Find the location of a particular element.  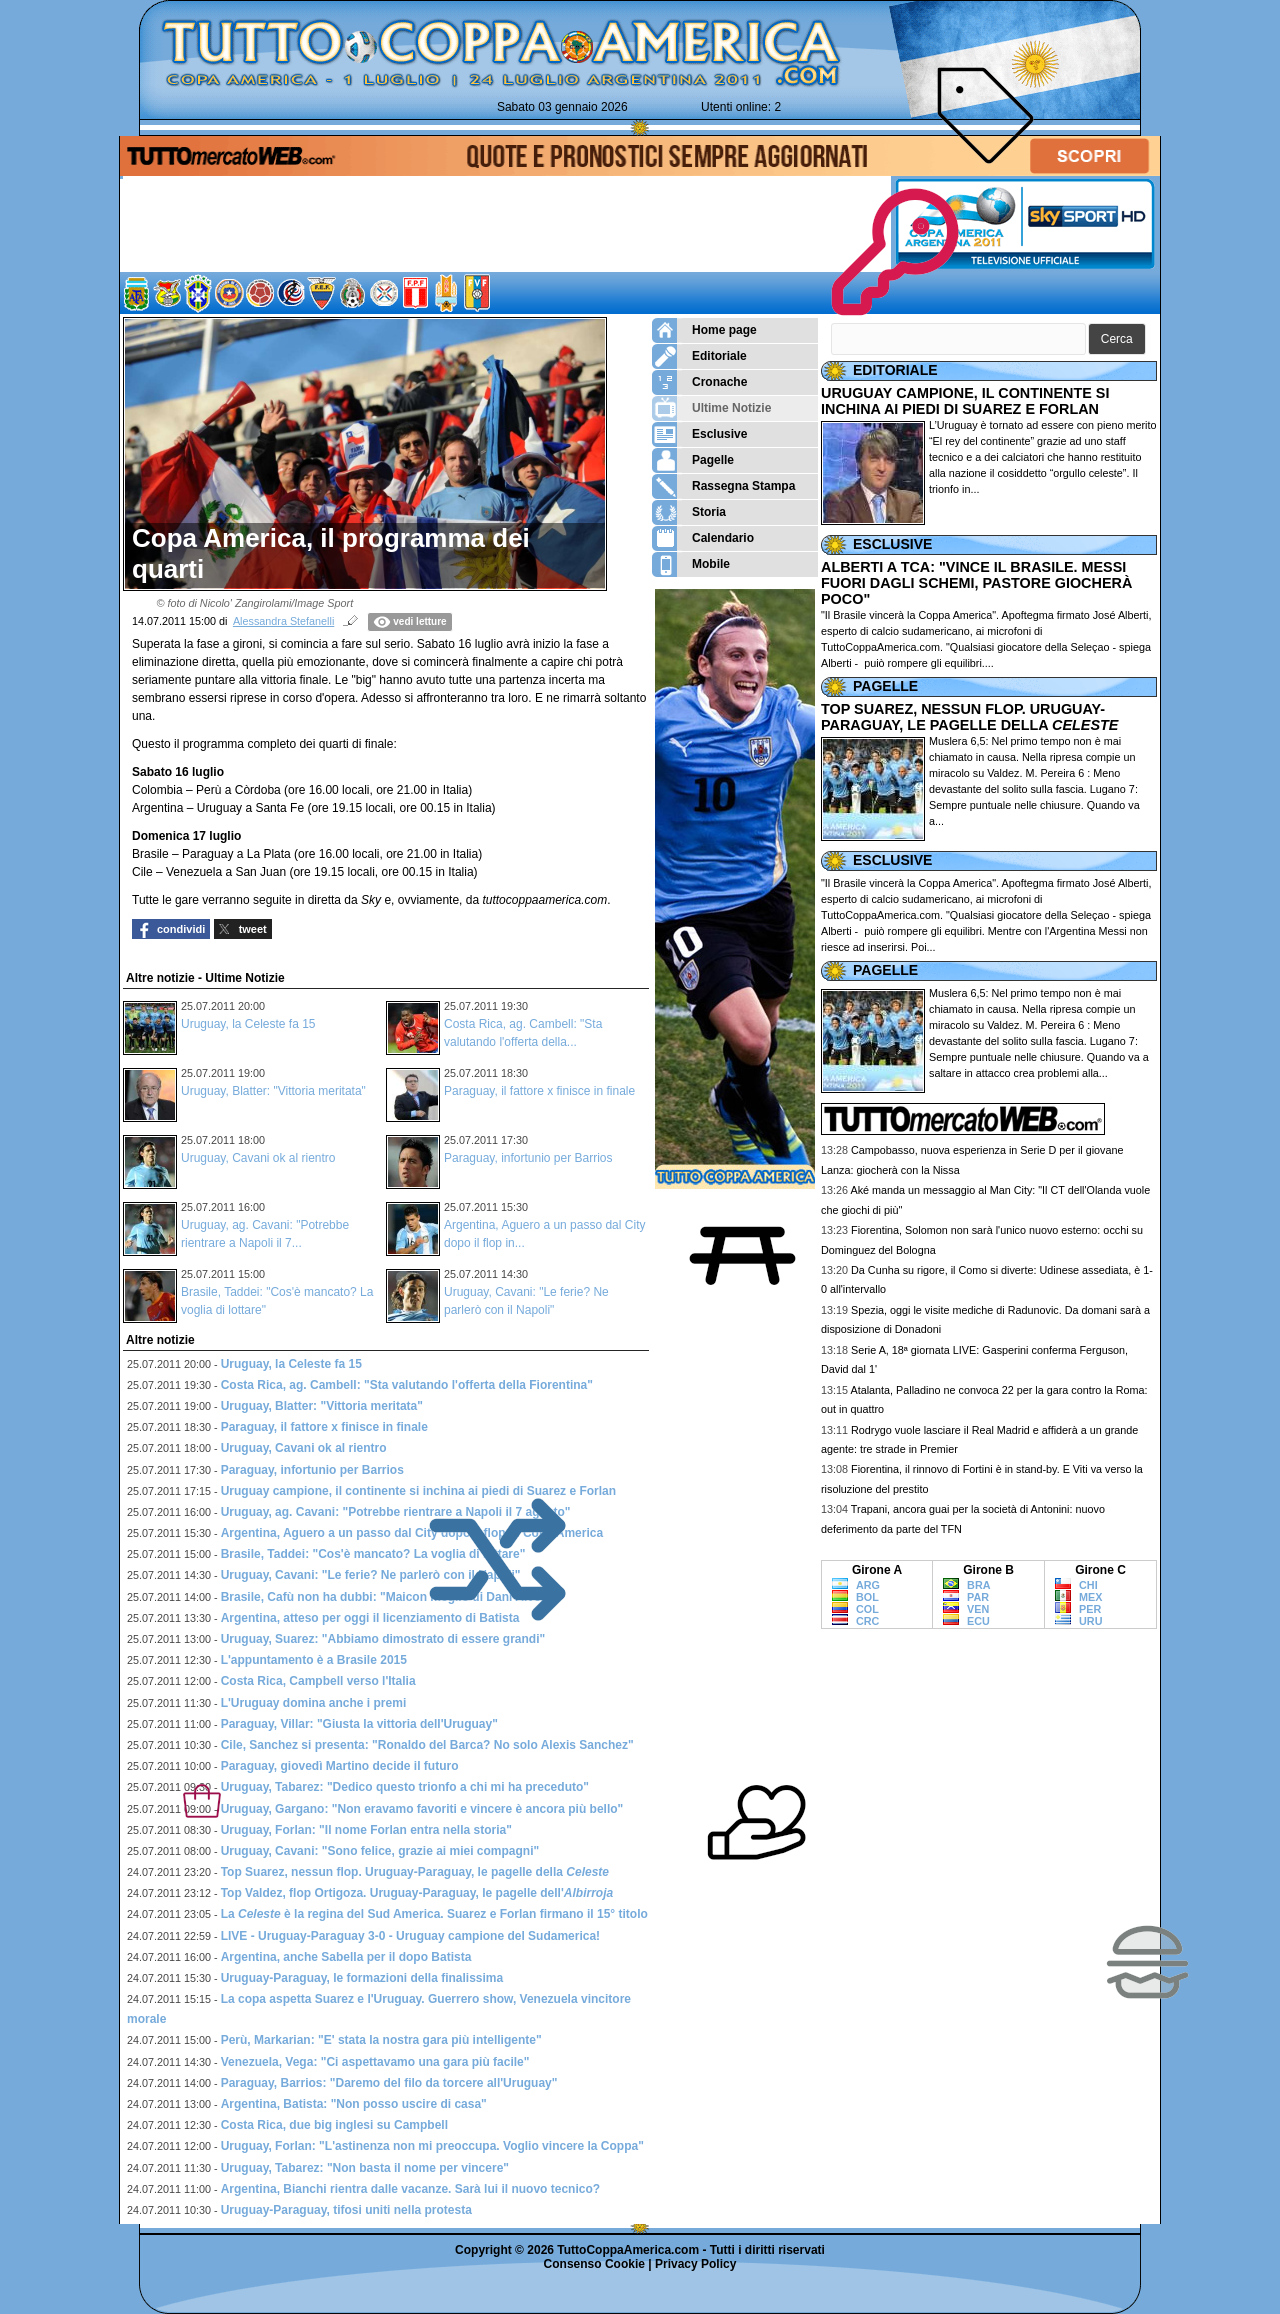

view your shopping bag is located at coordinates (202, 1803).